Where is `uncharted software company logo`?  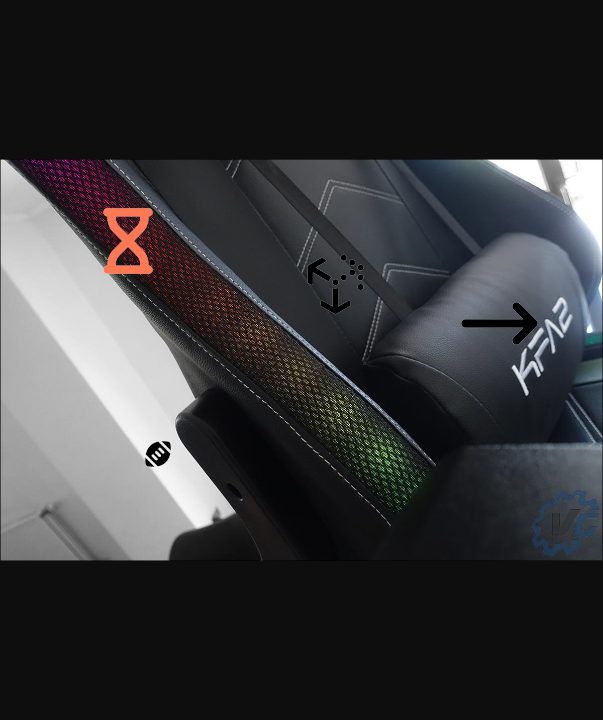 uncharted software company logo is located at coordinates (335, 284).